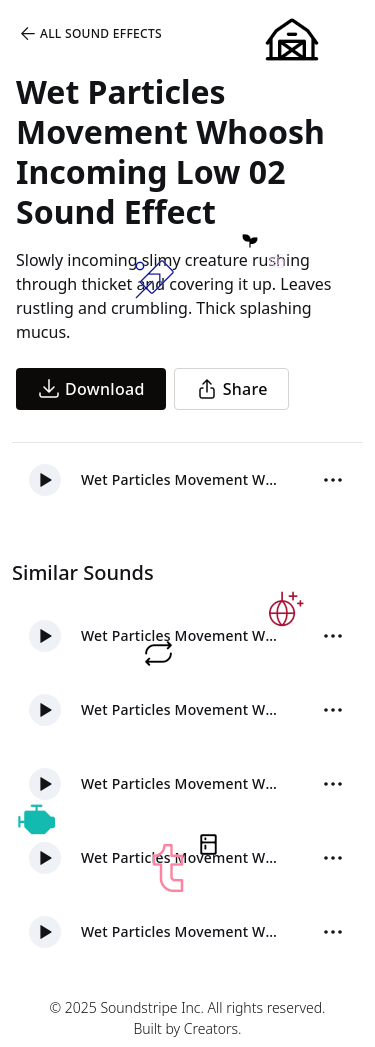 The image size is (375, 1047). Describe the element at coordinates (250, 241) in the screenshot. I see `indicates eco-friendly or sustainable option` at that location.